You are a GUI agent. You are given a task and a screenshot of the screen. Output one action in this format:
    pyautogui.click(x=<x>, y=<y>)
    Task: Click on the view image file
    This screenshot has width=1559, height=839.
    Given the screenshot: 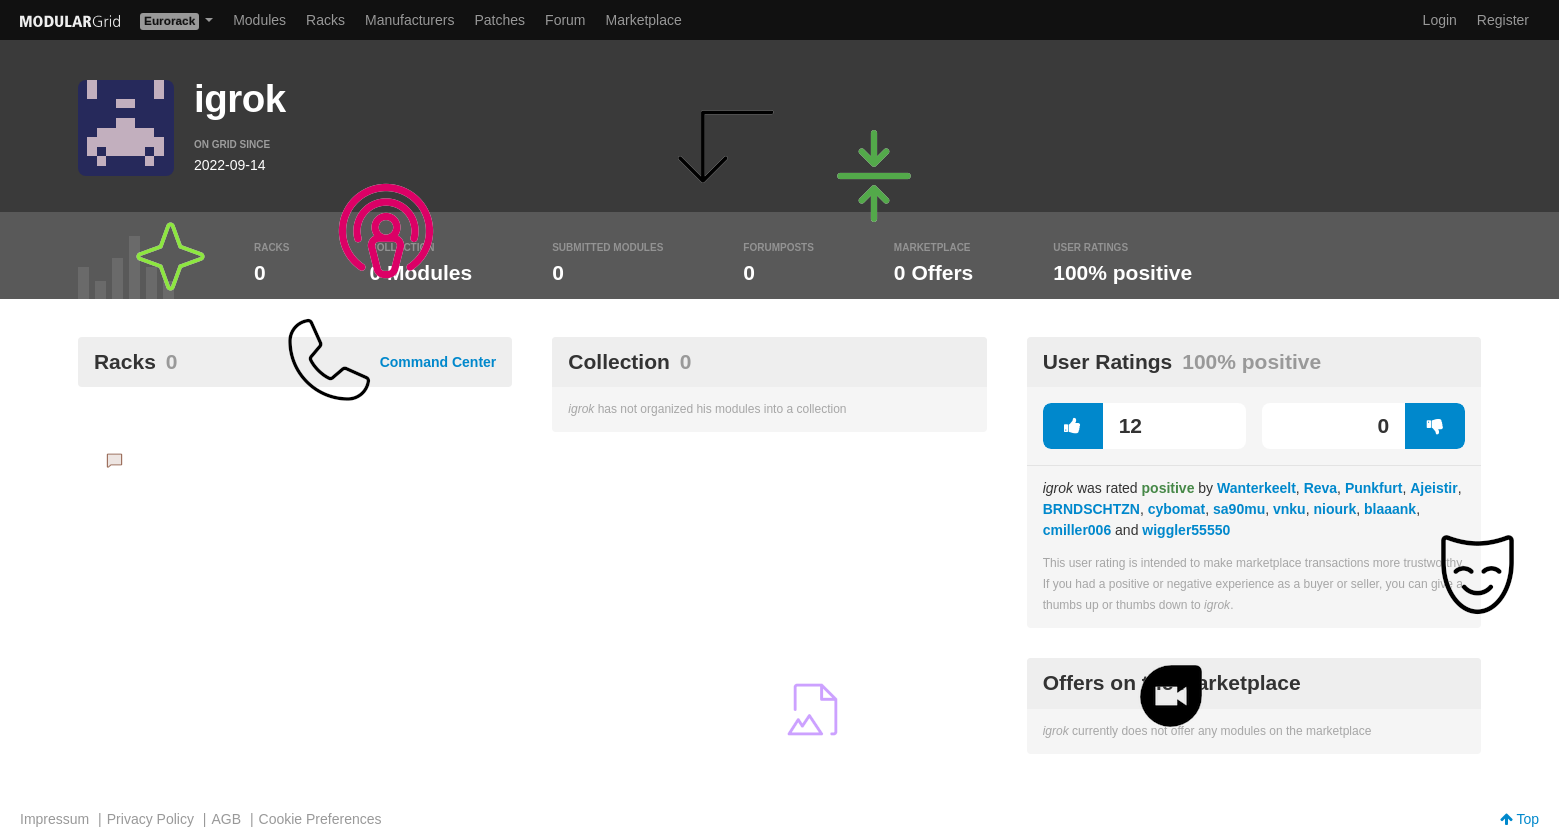 What is the action you would take?
    pyautogui.click(x=815, y=709)
    